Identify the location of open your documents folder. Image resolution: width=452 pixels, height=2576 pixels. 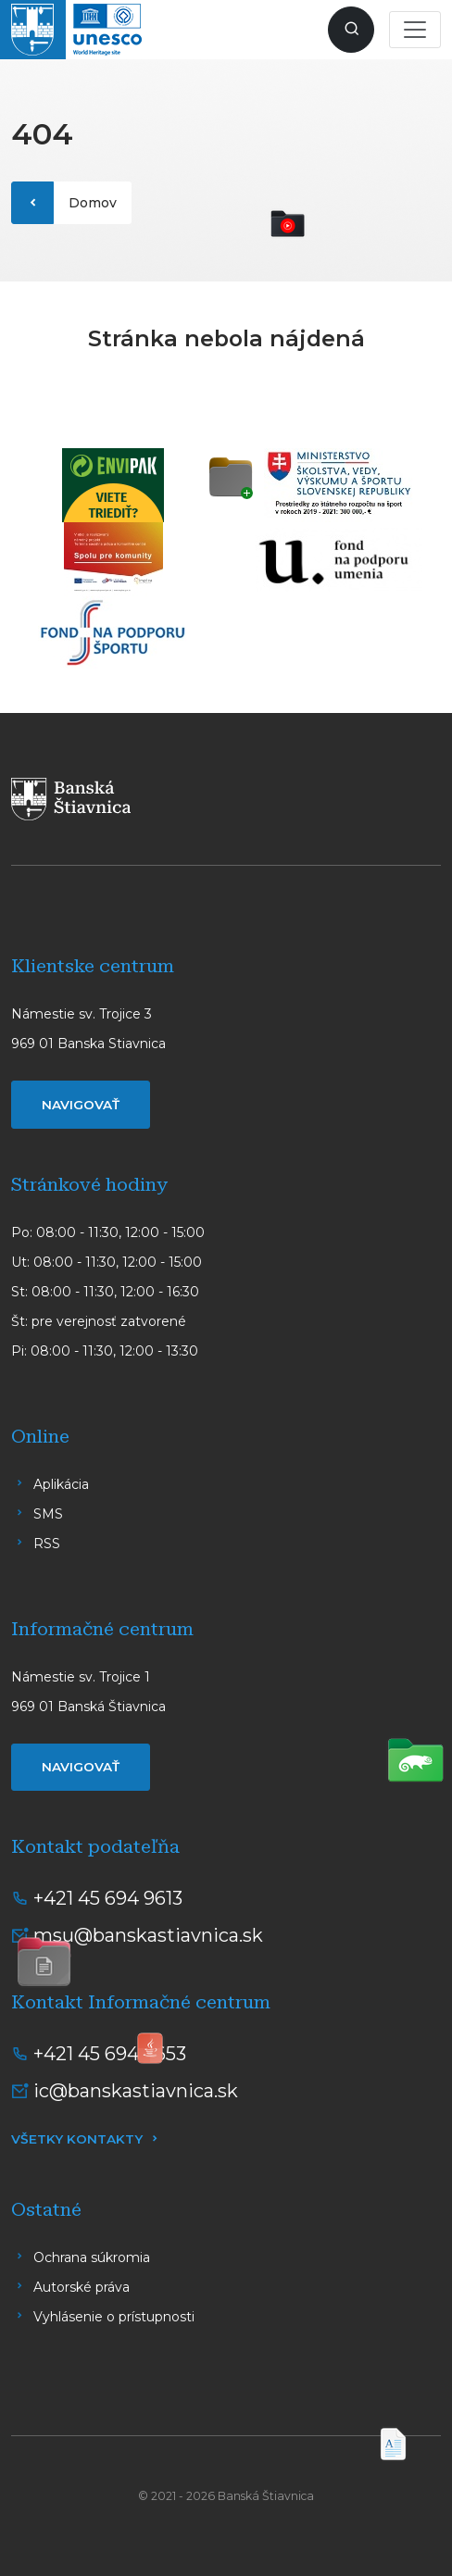
(44, 1961).